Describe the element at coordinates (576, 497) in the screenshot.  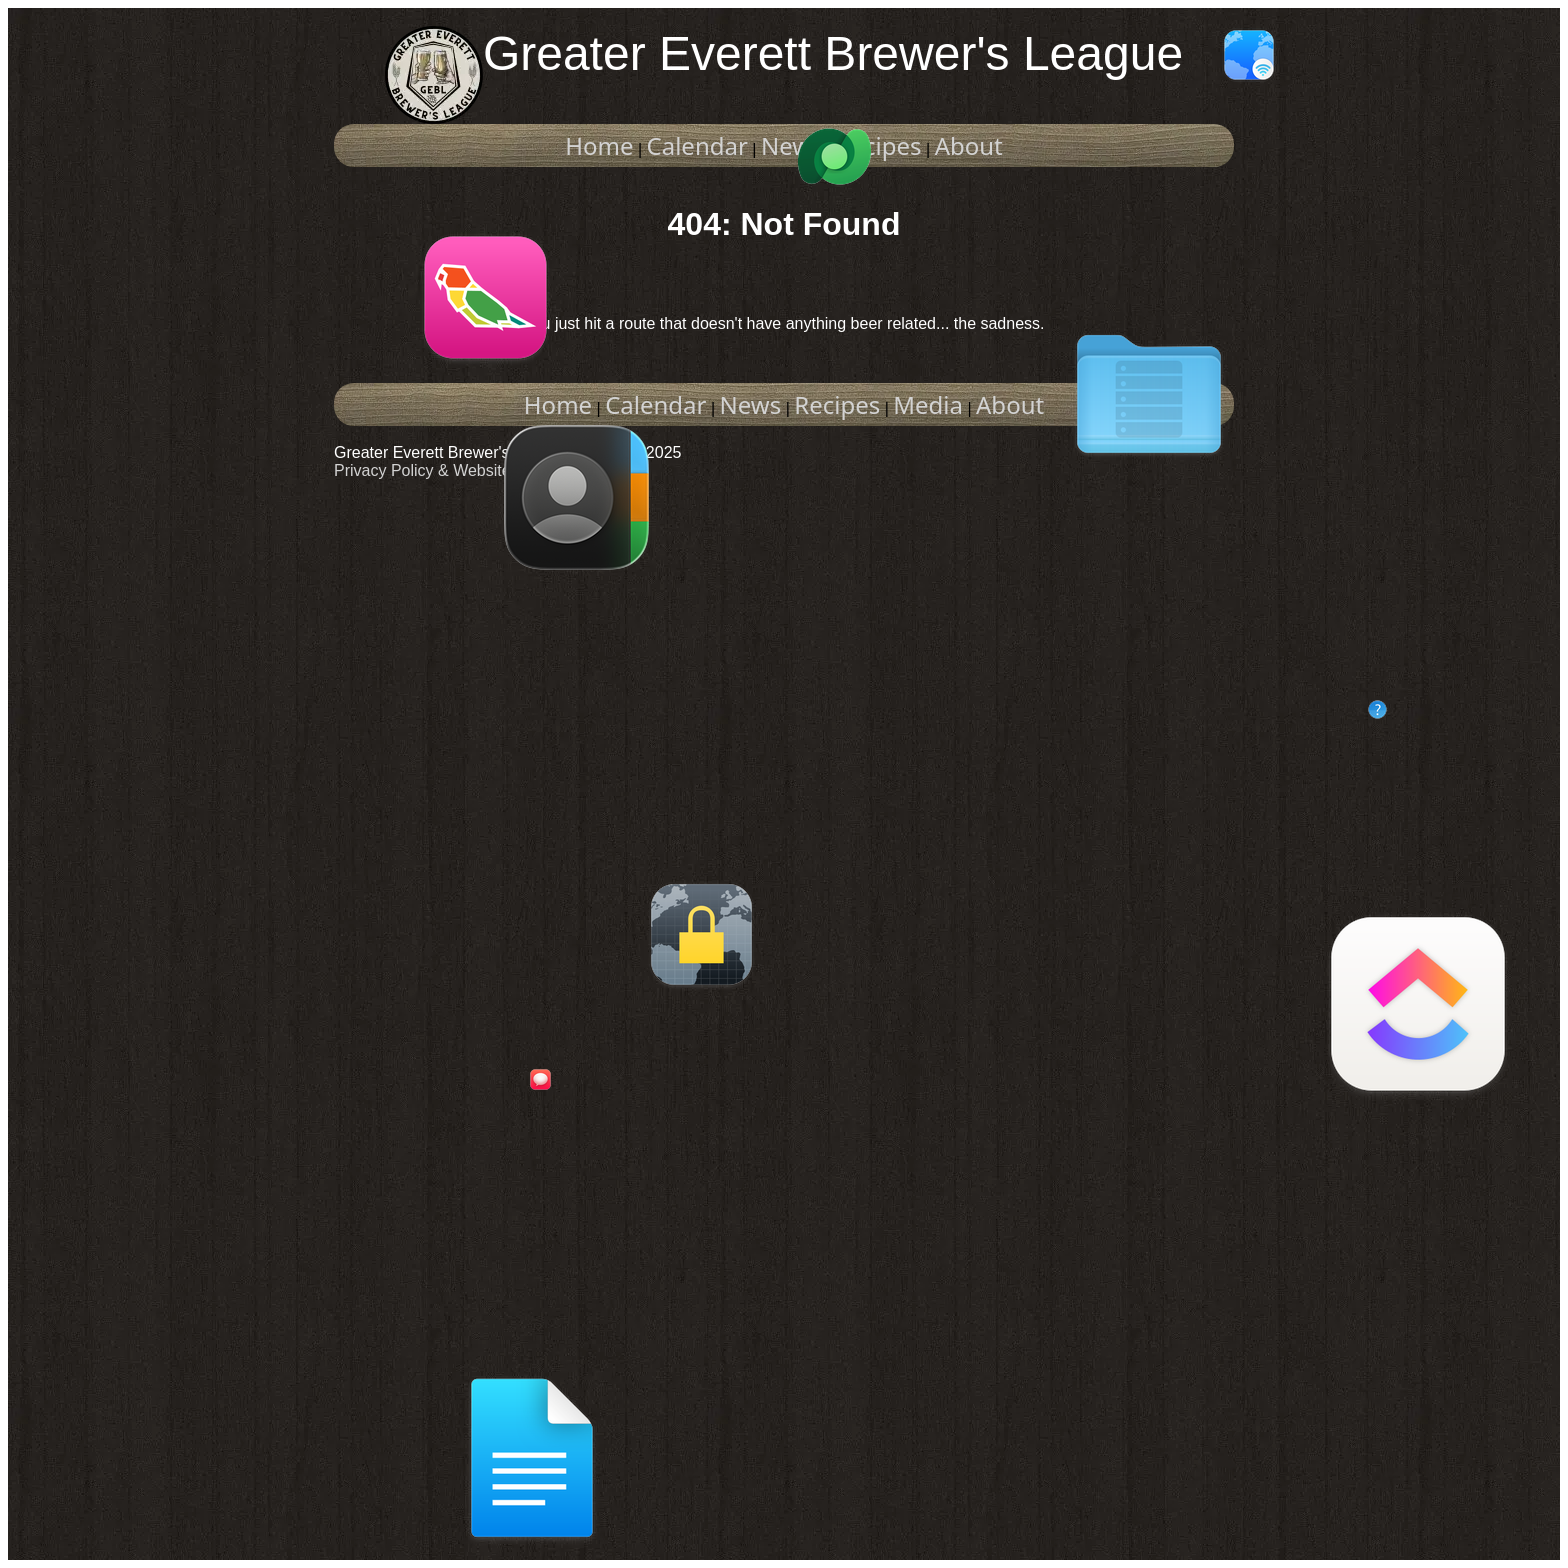
I see `open the contacts app` at that location.